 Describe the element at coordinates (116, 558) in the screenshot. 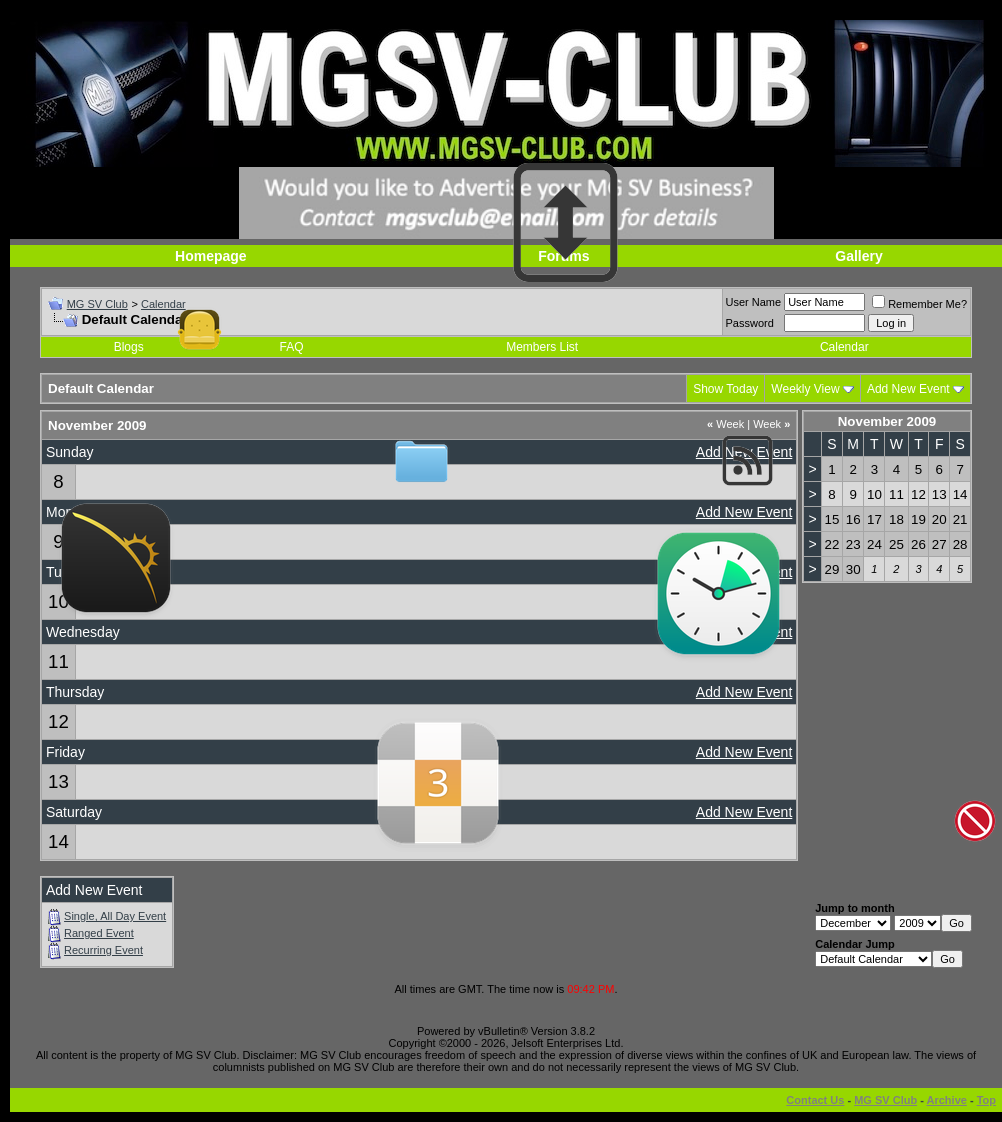

I see `launch the starbound game` at that location.